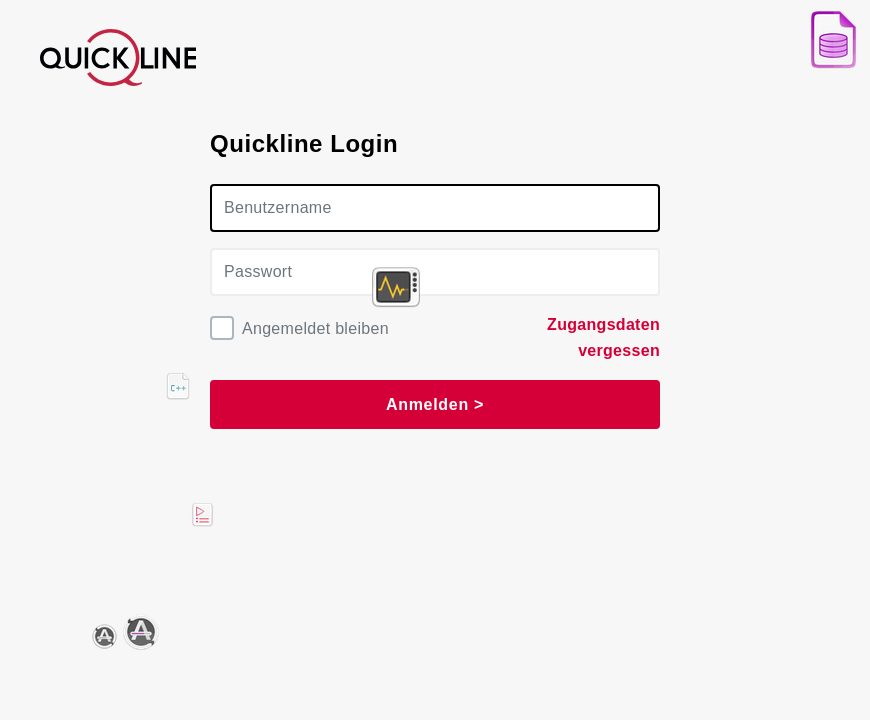 The width and height of the screenshot is (870, 720). What do you see at coordinates (141, 632) in the screenshot?
I see `check for available software updates` at bounding box center [141, 632].